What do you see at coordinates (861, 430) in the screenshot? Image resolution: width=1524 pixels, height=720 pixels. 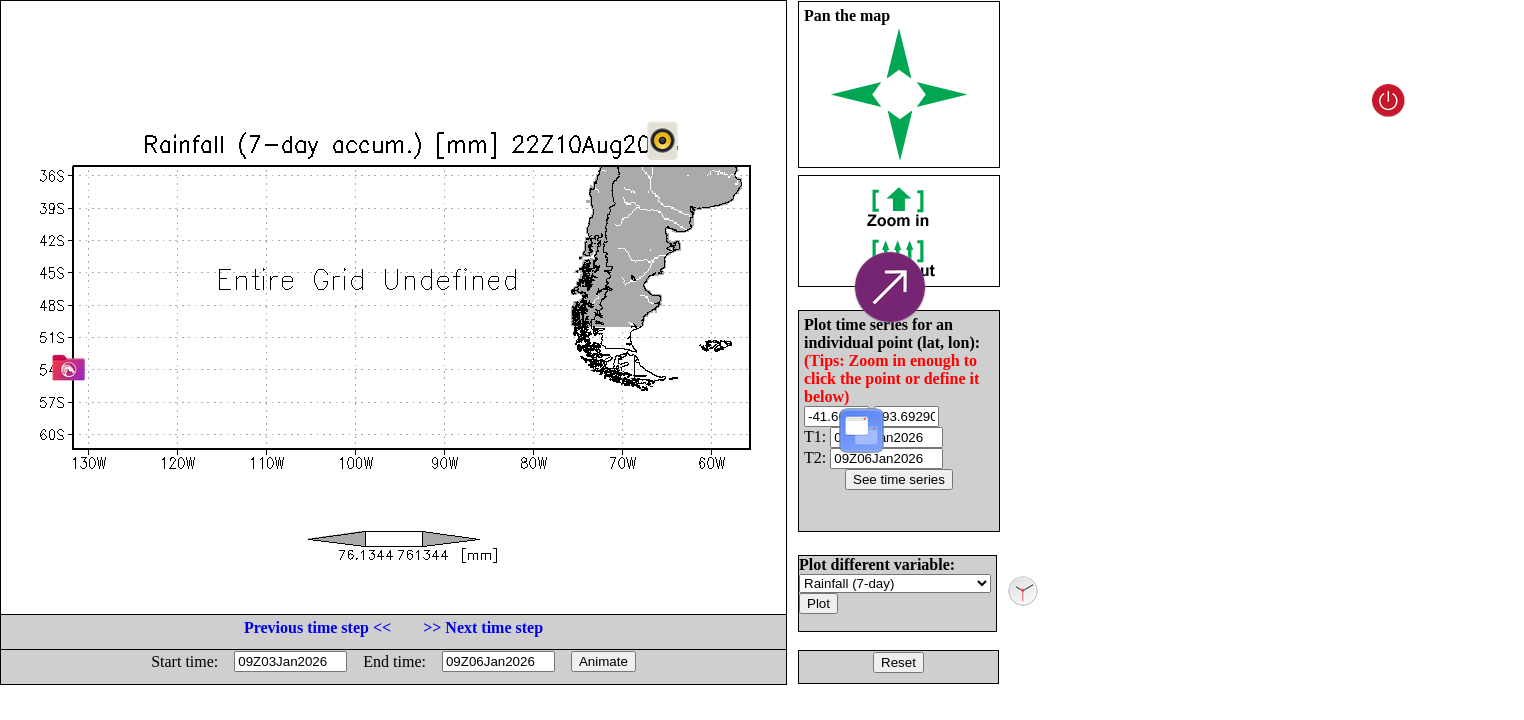 I see `open startup applications settings` at bounding box center [861, 430].